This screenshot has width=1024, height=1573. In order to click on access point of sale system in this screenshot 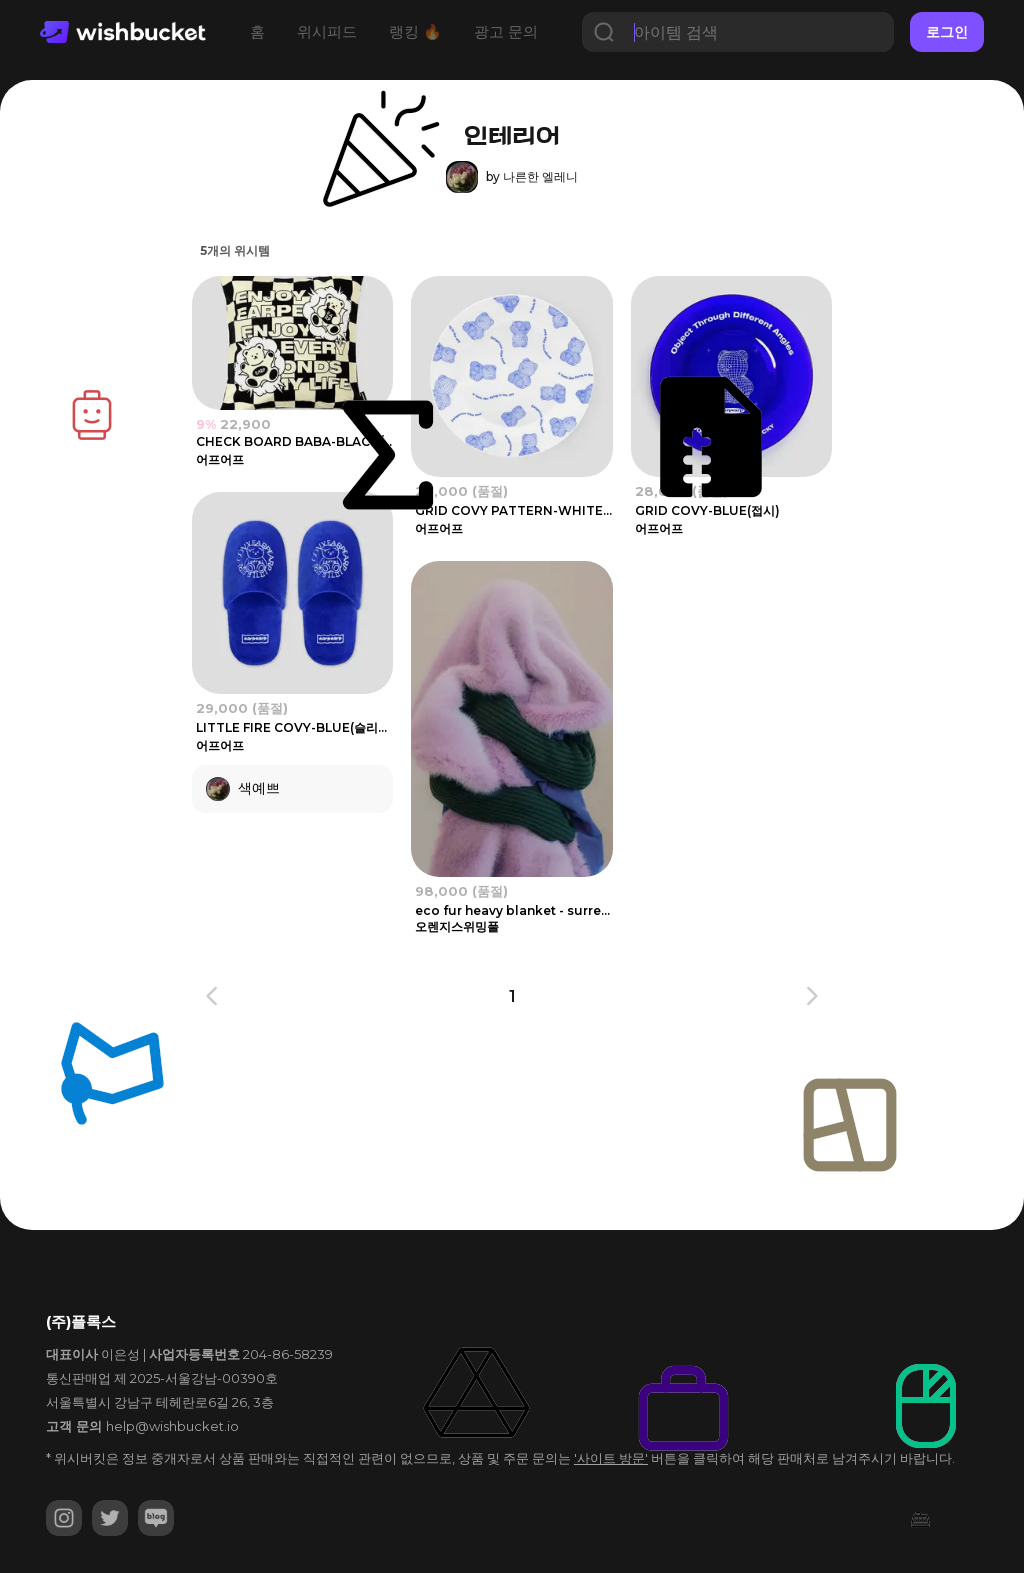, I will do `click(920, 1520)`.